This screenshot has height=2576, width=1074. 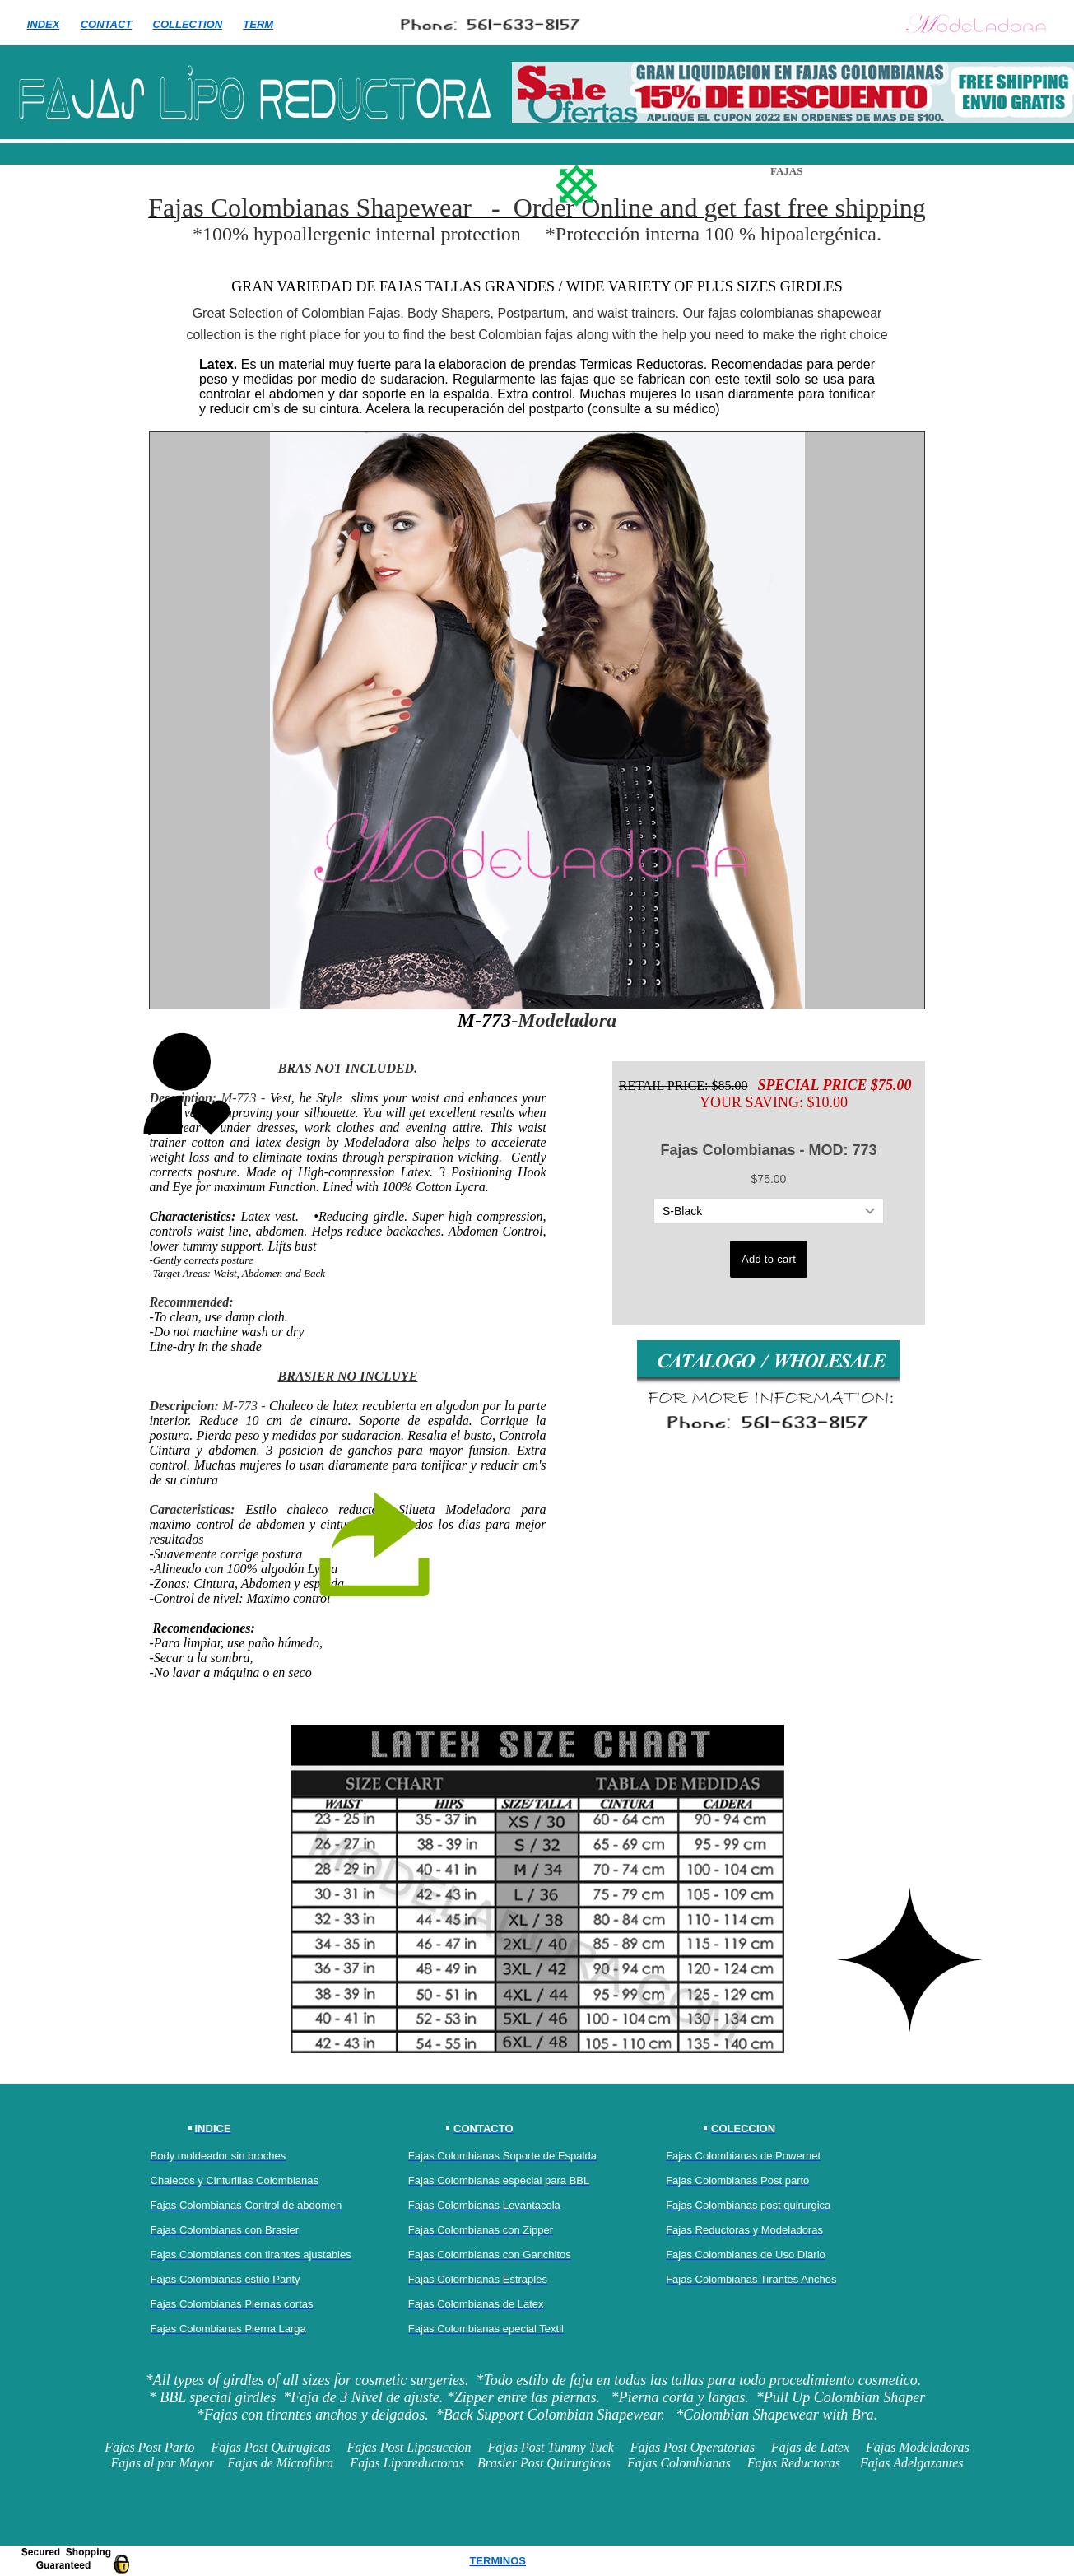 I want to click on view favorite or loved contacts, so click(x=182, y=1086).